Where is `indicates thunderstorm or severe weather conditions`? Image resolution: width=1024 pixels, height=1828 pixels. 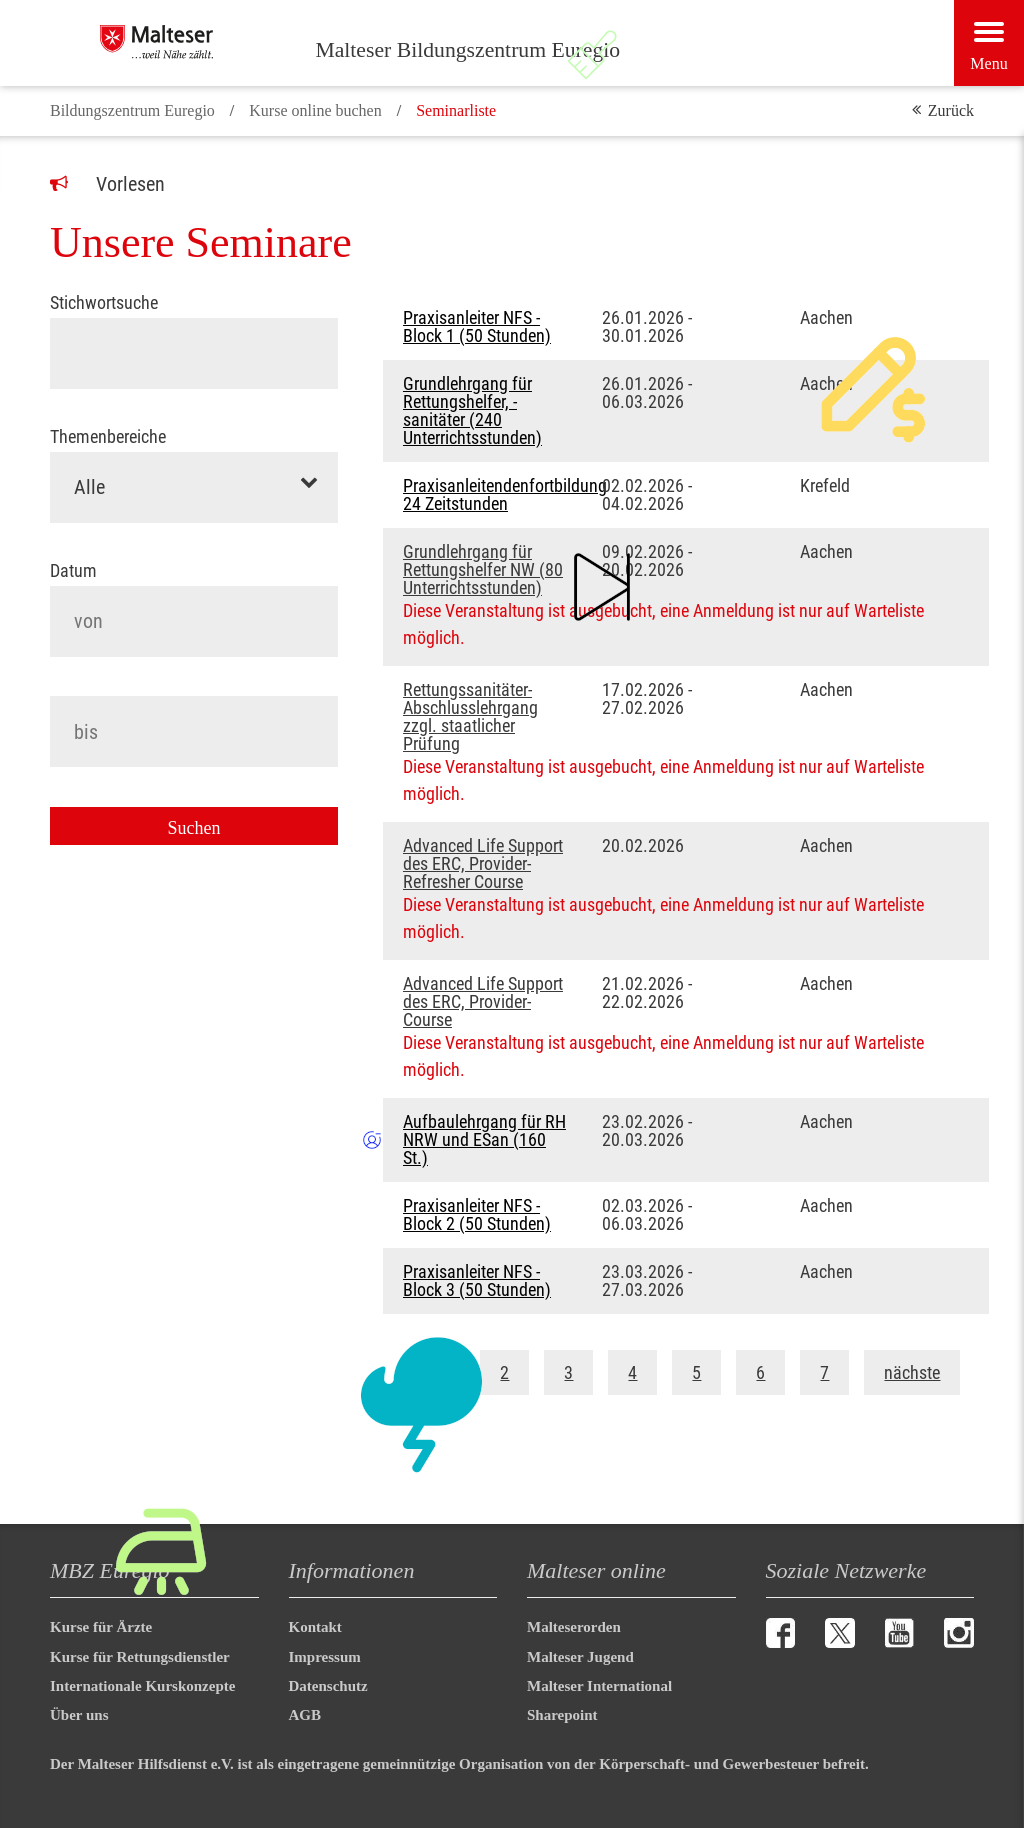
indicates thunderstorm or severe weather conditions is located at coordinates (421, 1402).